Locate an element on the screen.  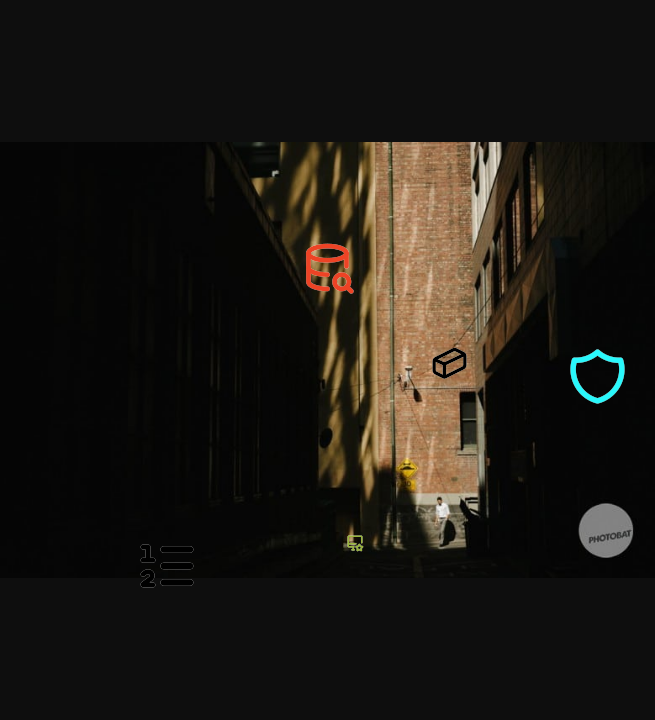
search within a database is located at coordinates (327, 267).